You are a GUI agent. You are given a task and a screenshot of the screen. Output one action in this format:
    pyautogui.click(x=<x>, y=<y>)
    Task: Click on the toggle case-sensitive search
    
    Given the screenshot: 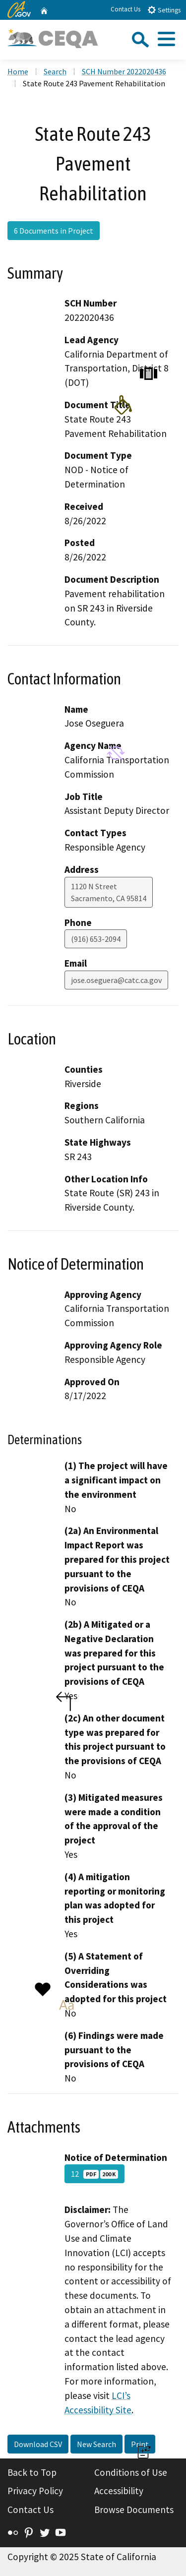 What is the action you would take?
    pyautogui.click(x=66, y=2005)
    